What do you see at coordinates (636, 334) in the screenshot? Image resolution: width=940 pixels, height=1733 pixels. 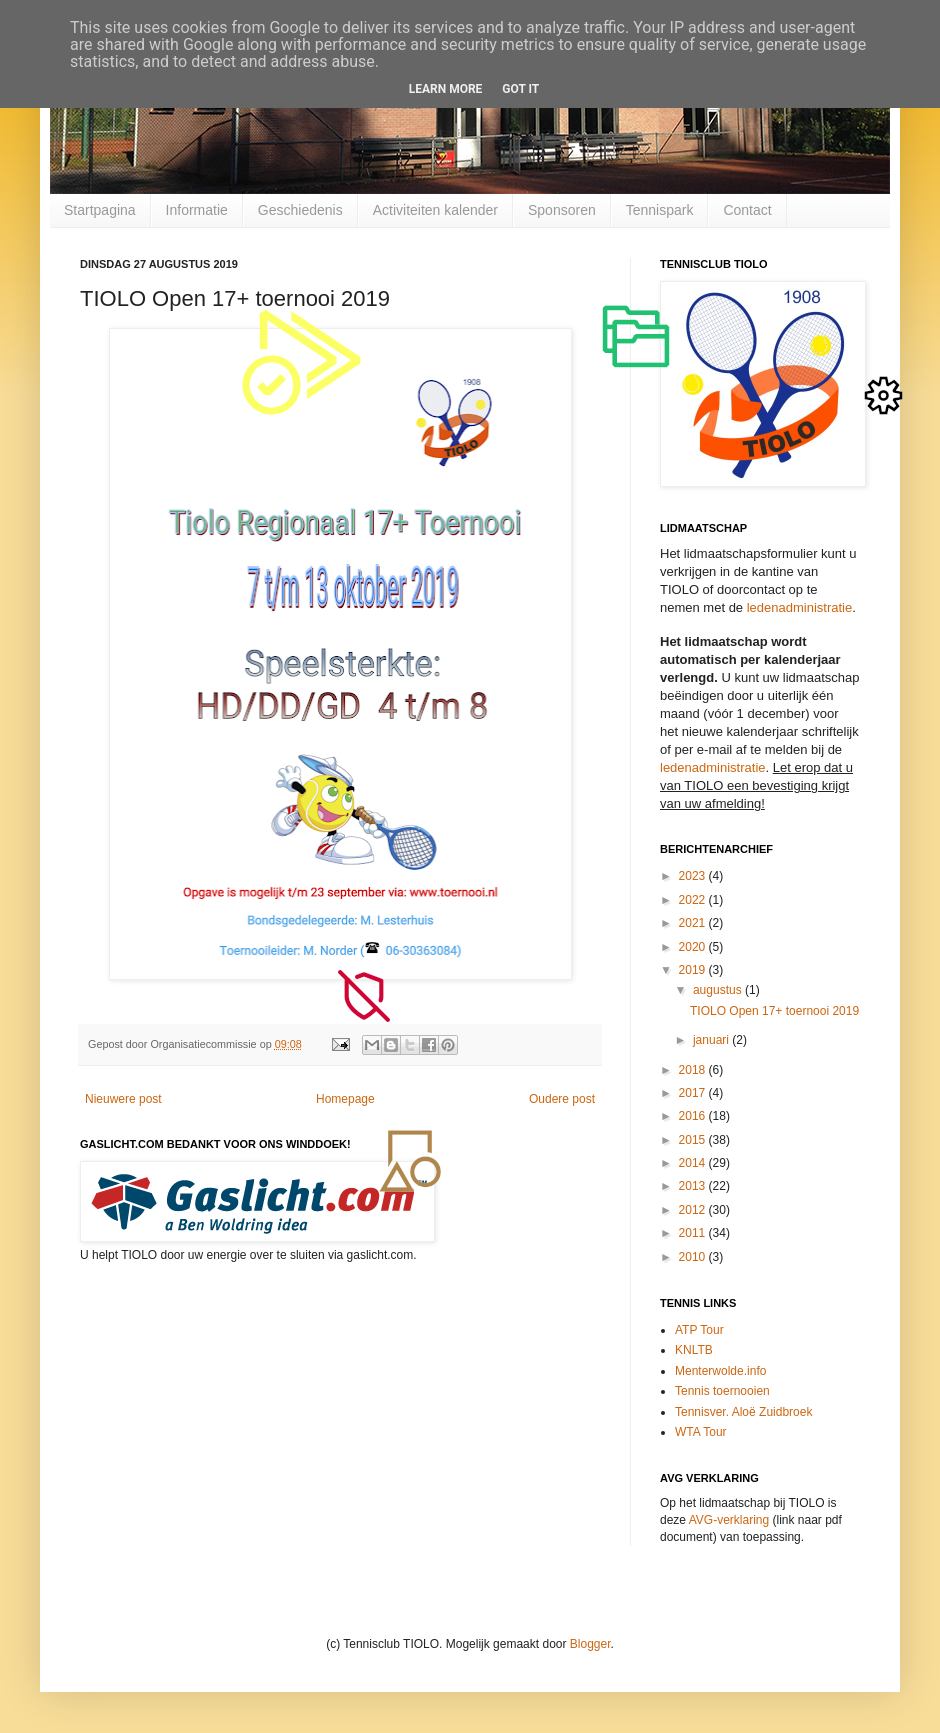 I see `access project submodules` at bounding box center [636, 334].